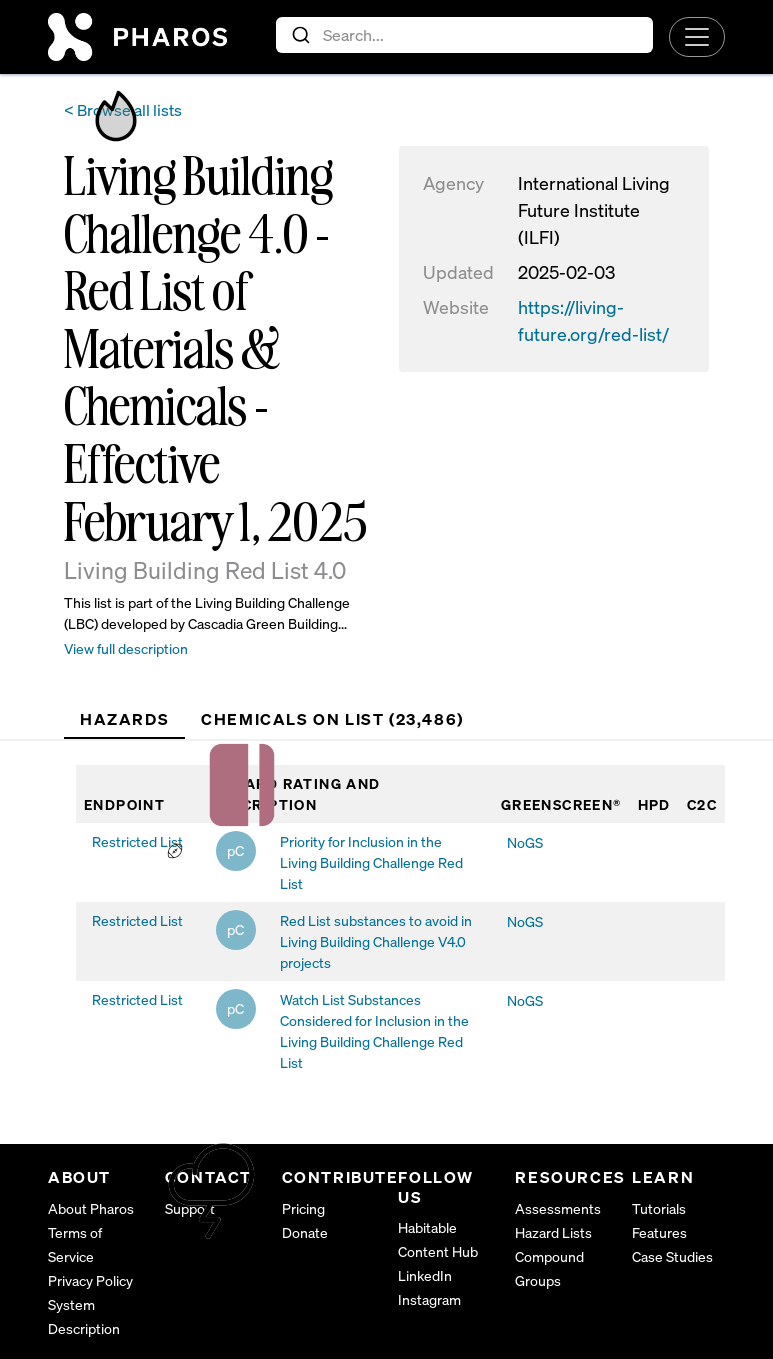  I want to click on access sports scores and updates, so click(175, 851).